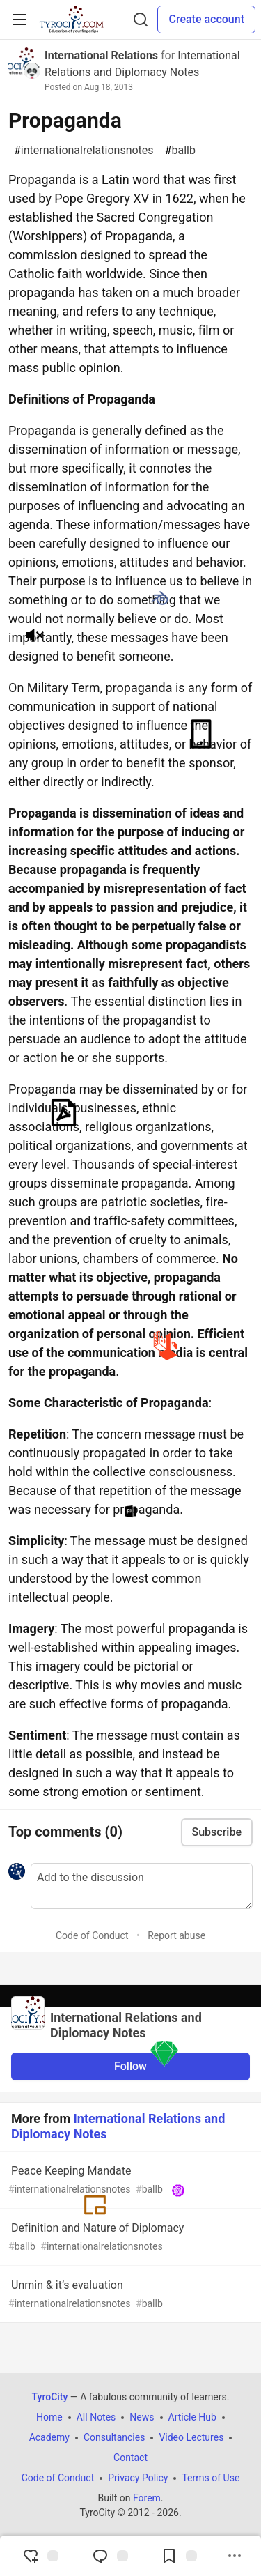  Describe the element at coordinates (164, 2054) in the screenshot. I see `open sketch design app` at that location.